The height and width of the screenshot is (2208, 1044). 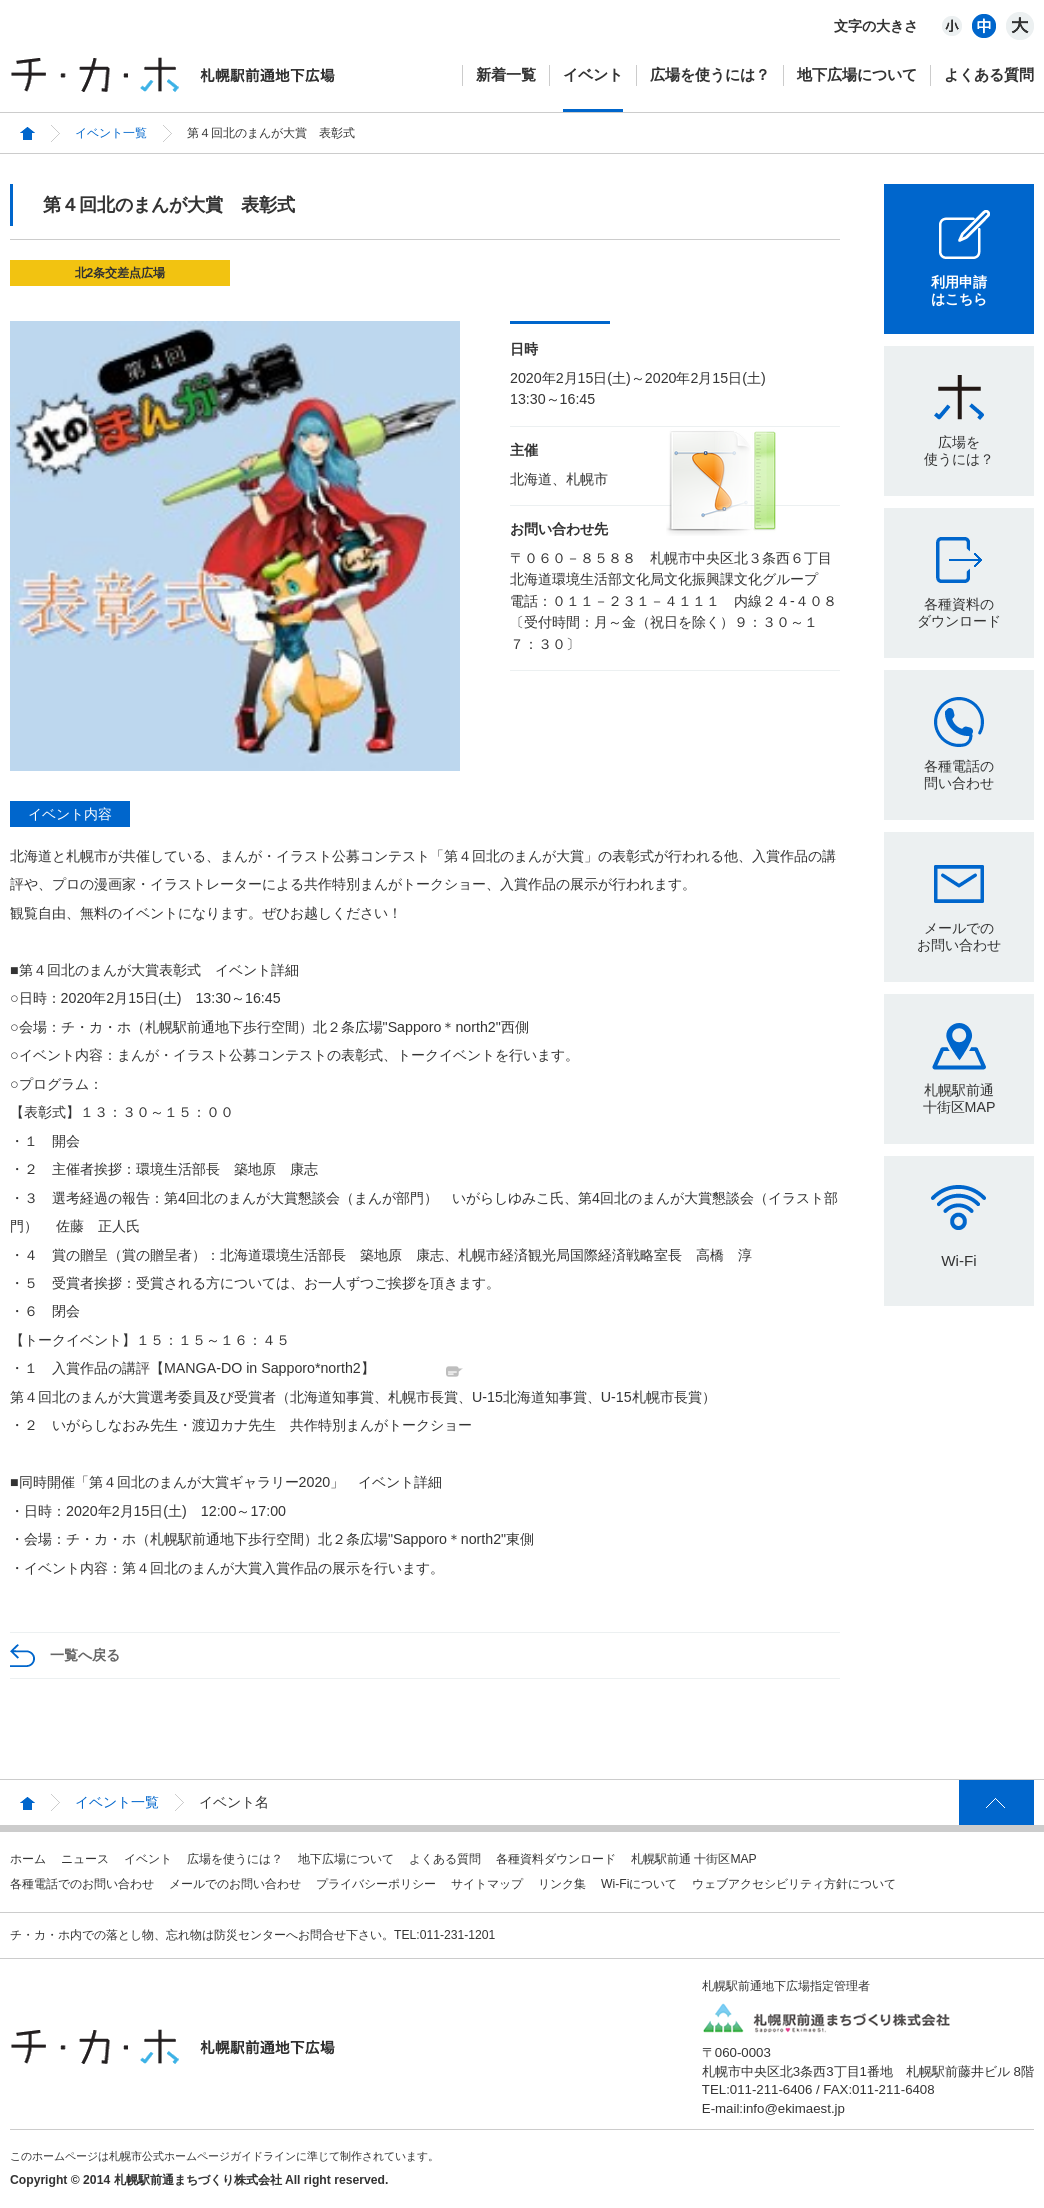 I want to click on toggle subtitles or closed captions, so click(x=454, y=1371).